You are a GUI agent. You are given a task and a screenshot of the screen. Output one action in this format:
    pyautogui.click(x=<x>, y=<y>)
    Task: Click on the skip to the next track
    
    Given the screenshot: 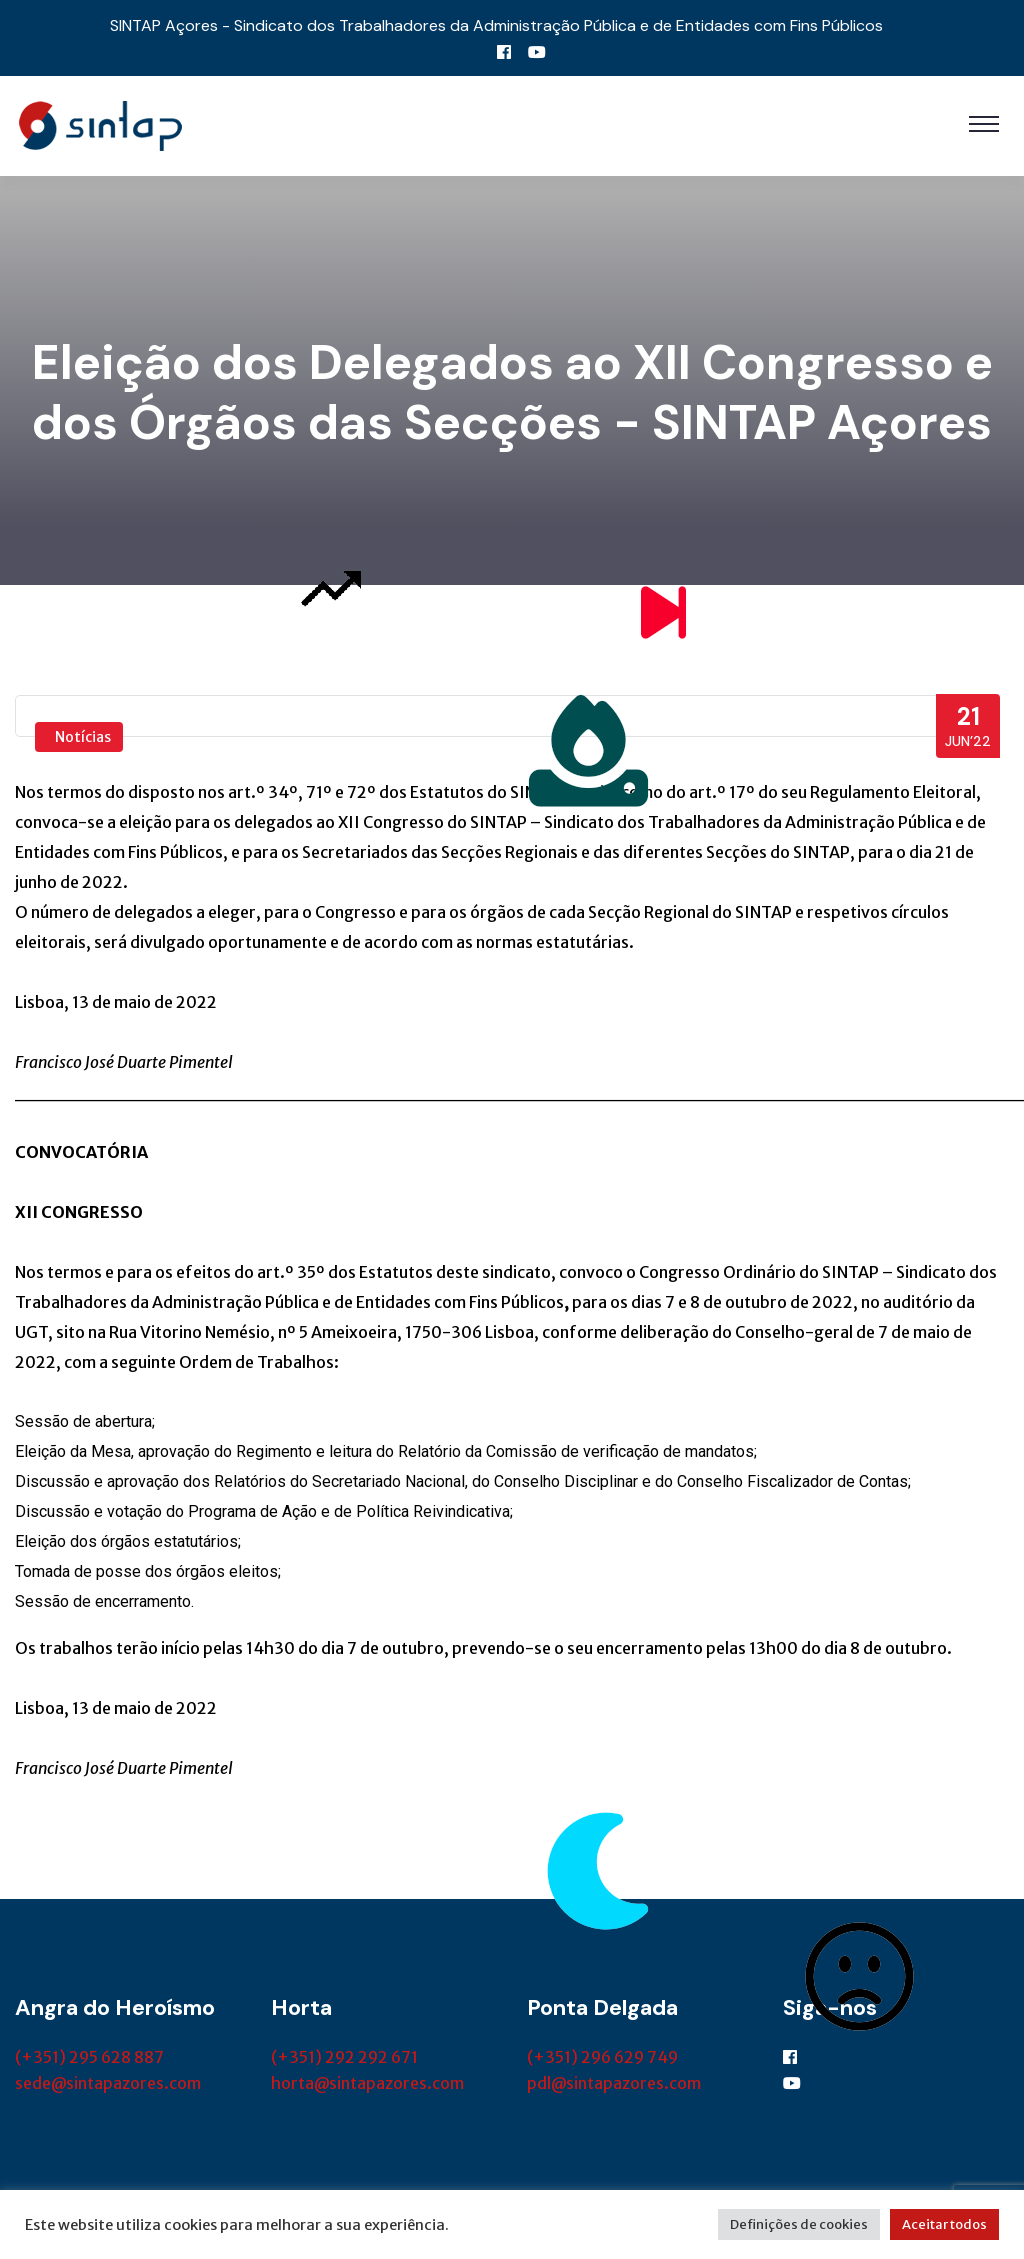 What is the action you would take?
    pyautogui.click(x=663, y=612)
    